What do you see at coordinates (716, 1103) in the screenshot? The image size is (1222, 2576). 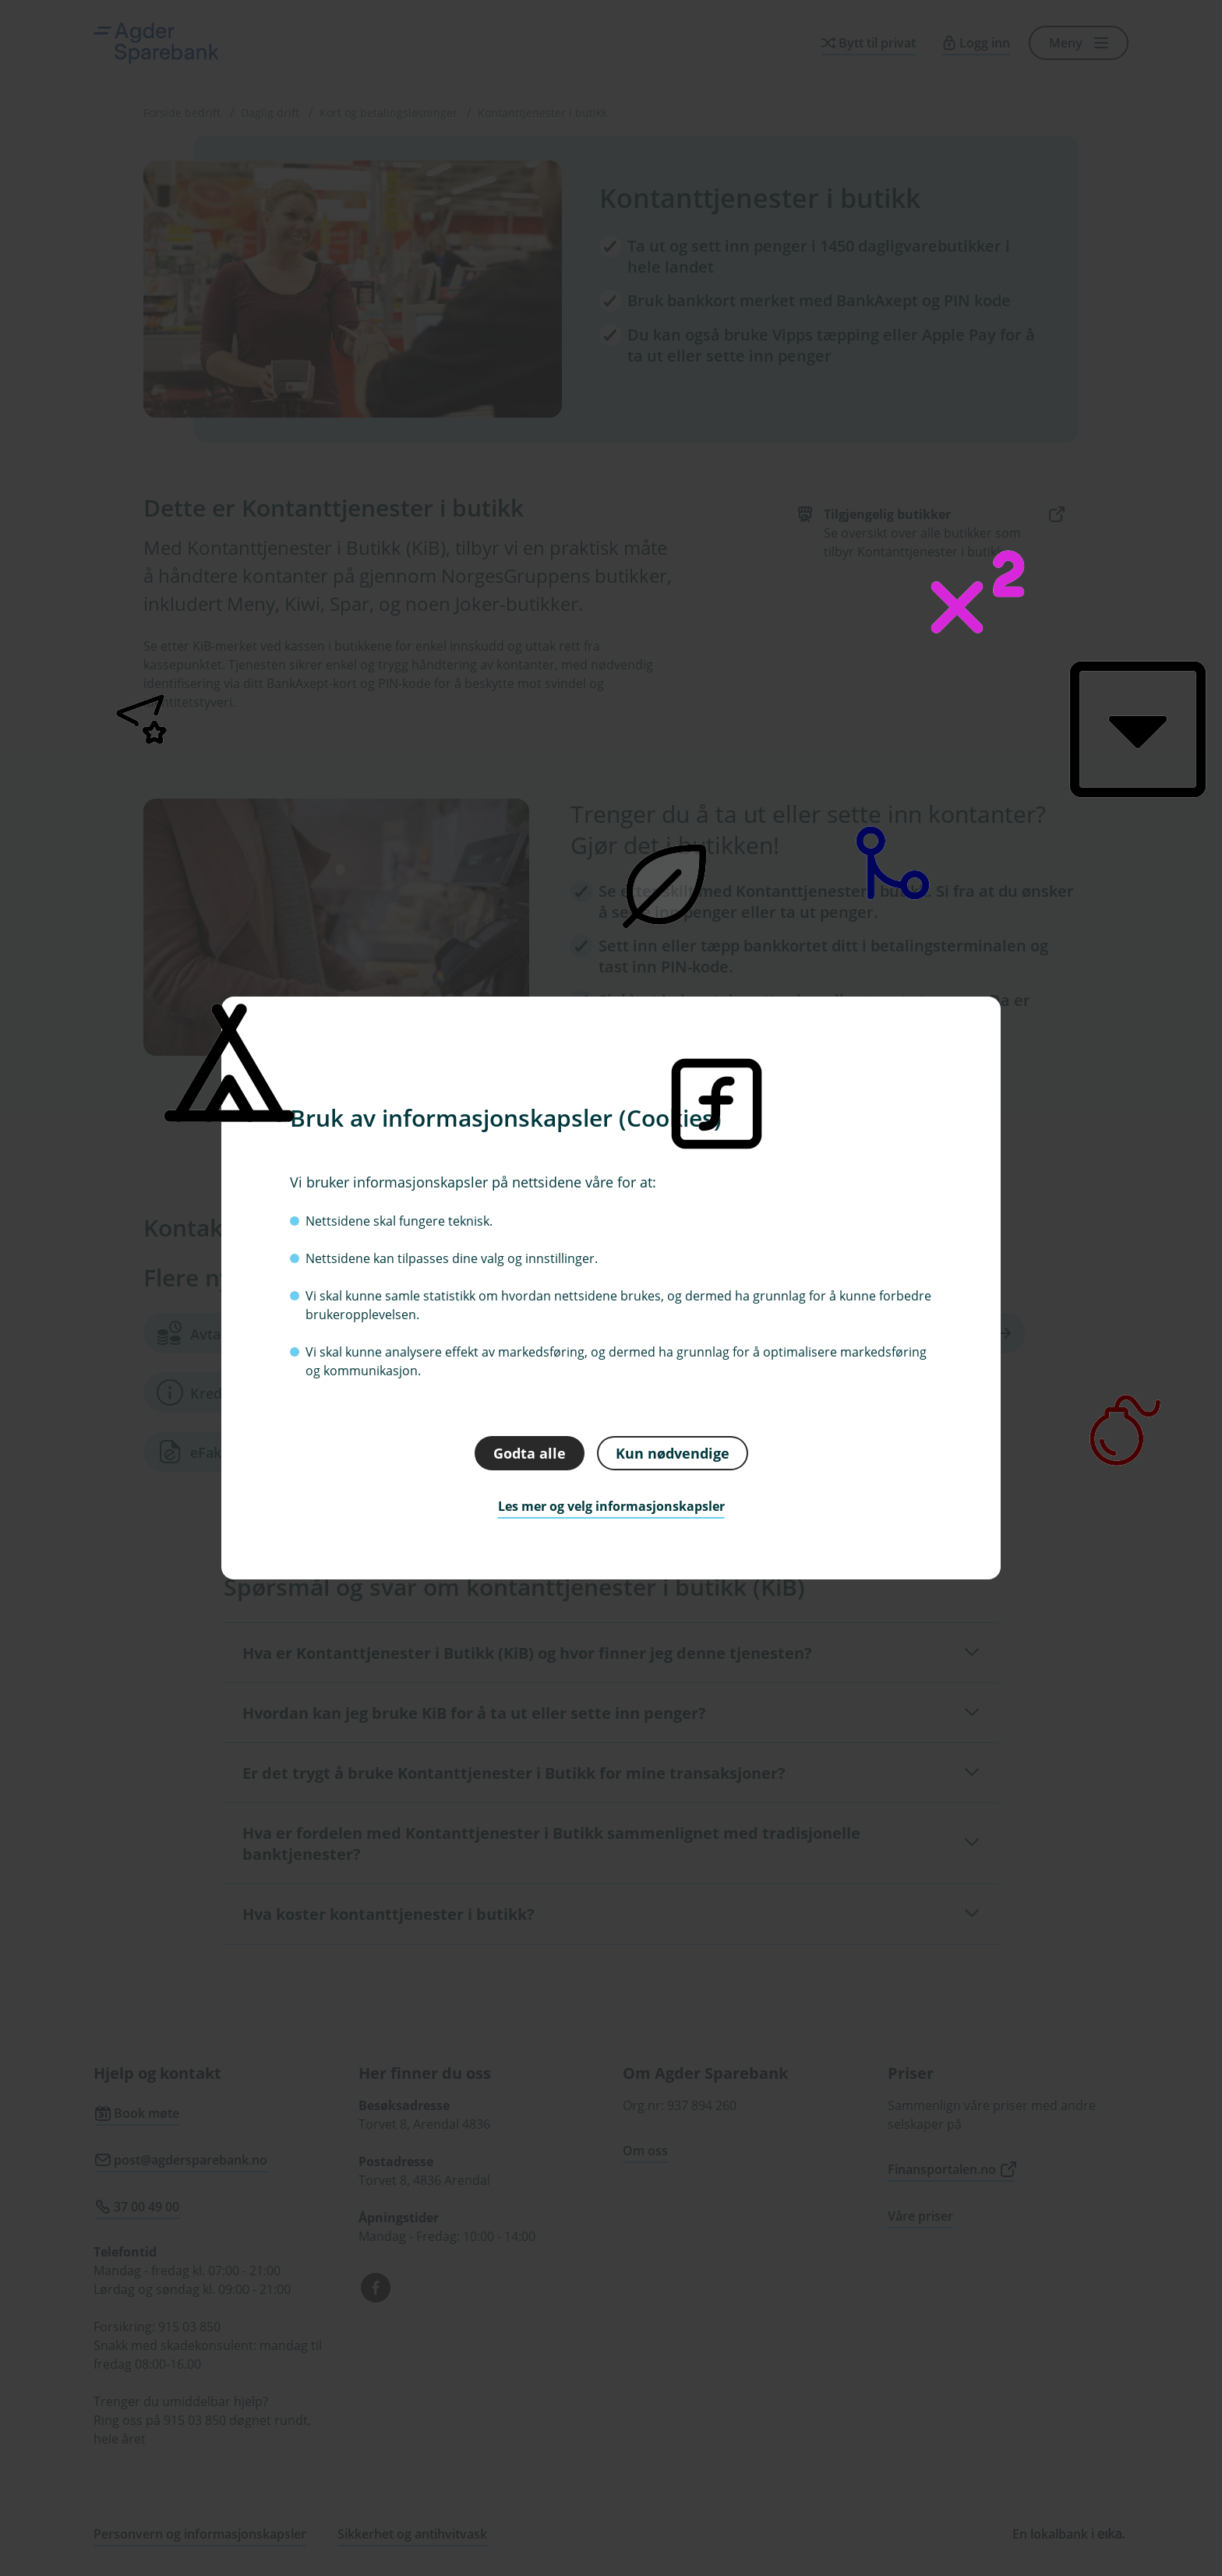 I see `access mathematical functions or formulas` at bounding box center [716, 1103].